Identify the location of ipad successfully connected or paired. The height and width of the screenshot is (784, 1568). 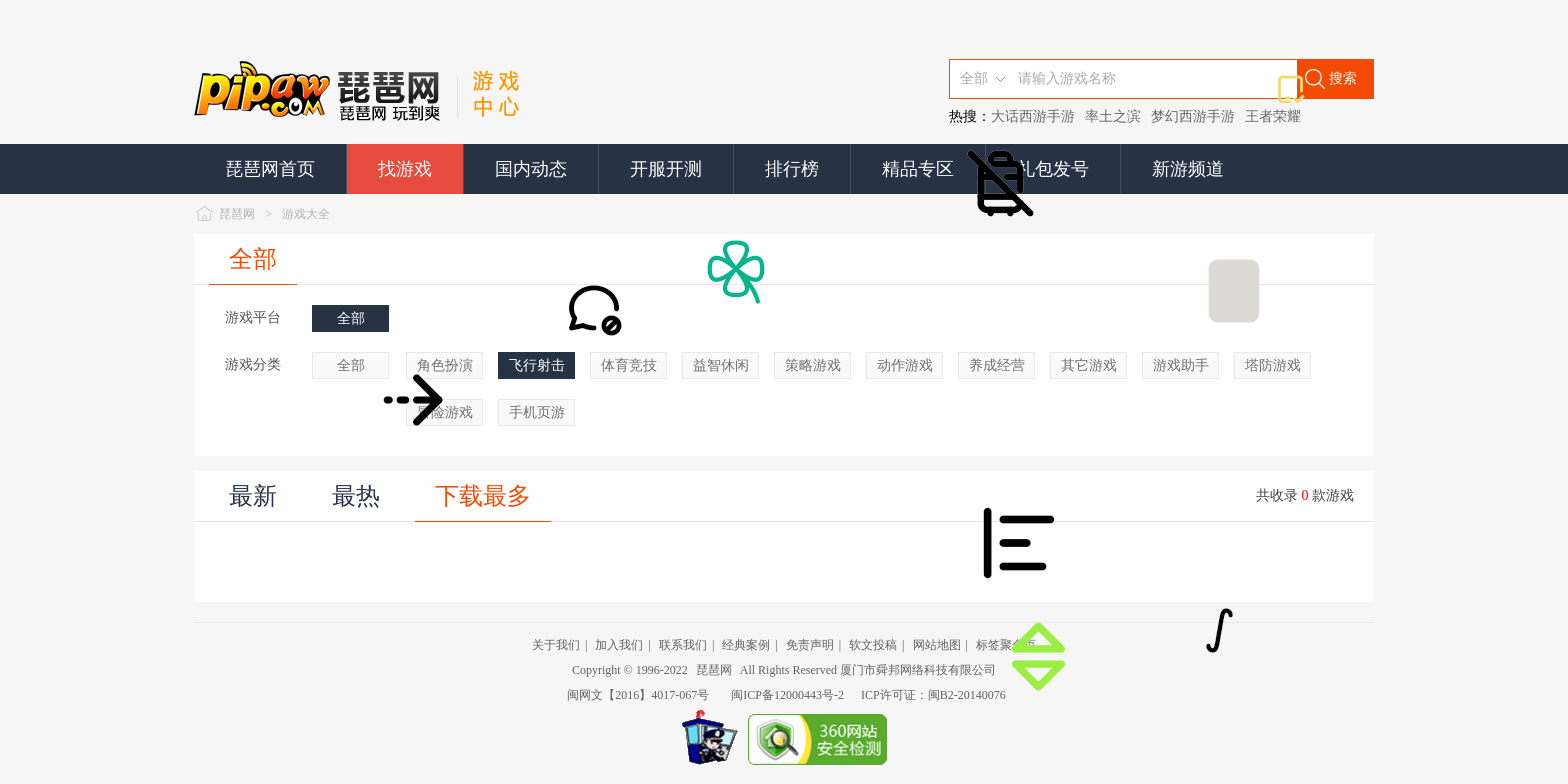
(1290, 89).